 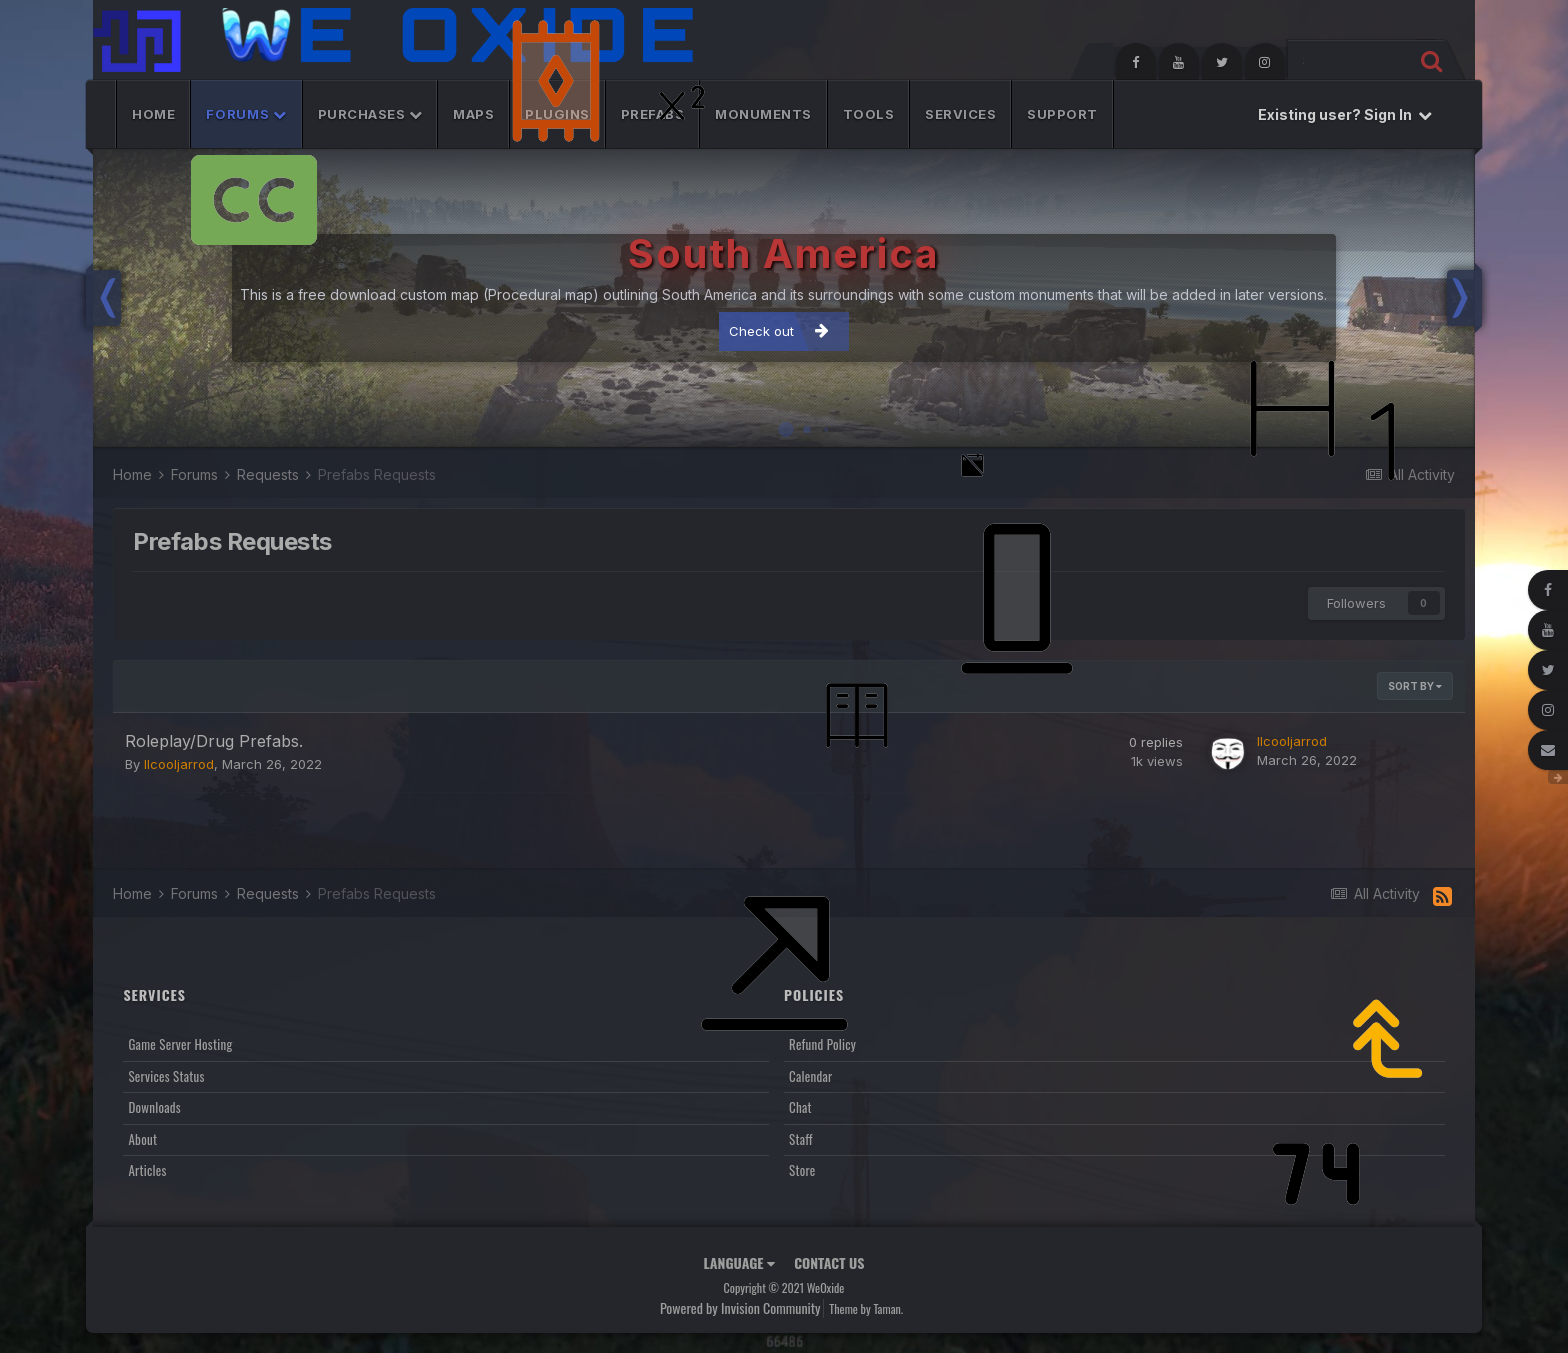 What do you see at coordinates (1319, 417) in the screenshot?
I see `format text as heading level 1` at bounding box center [1319, 417].